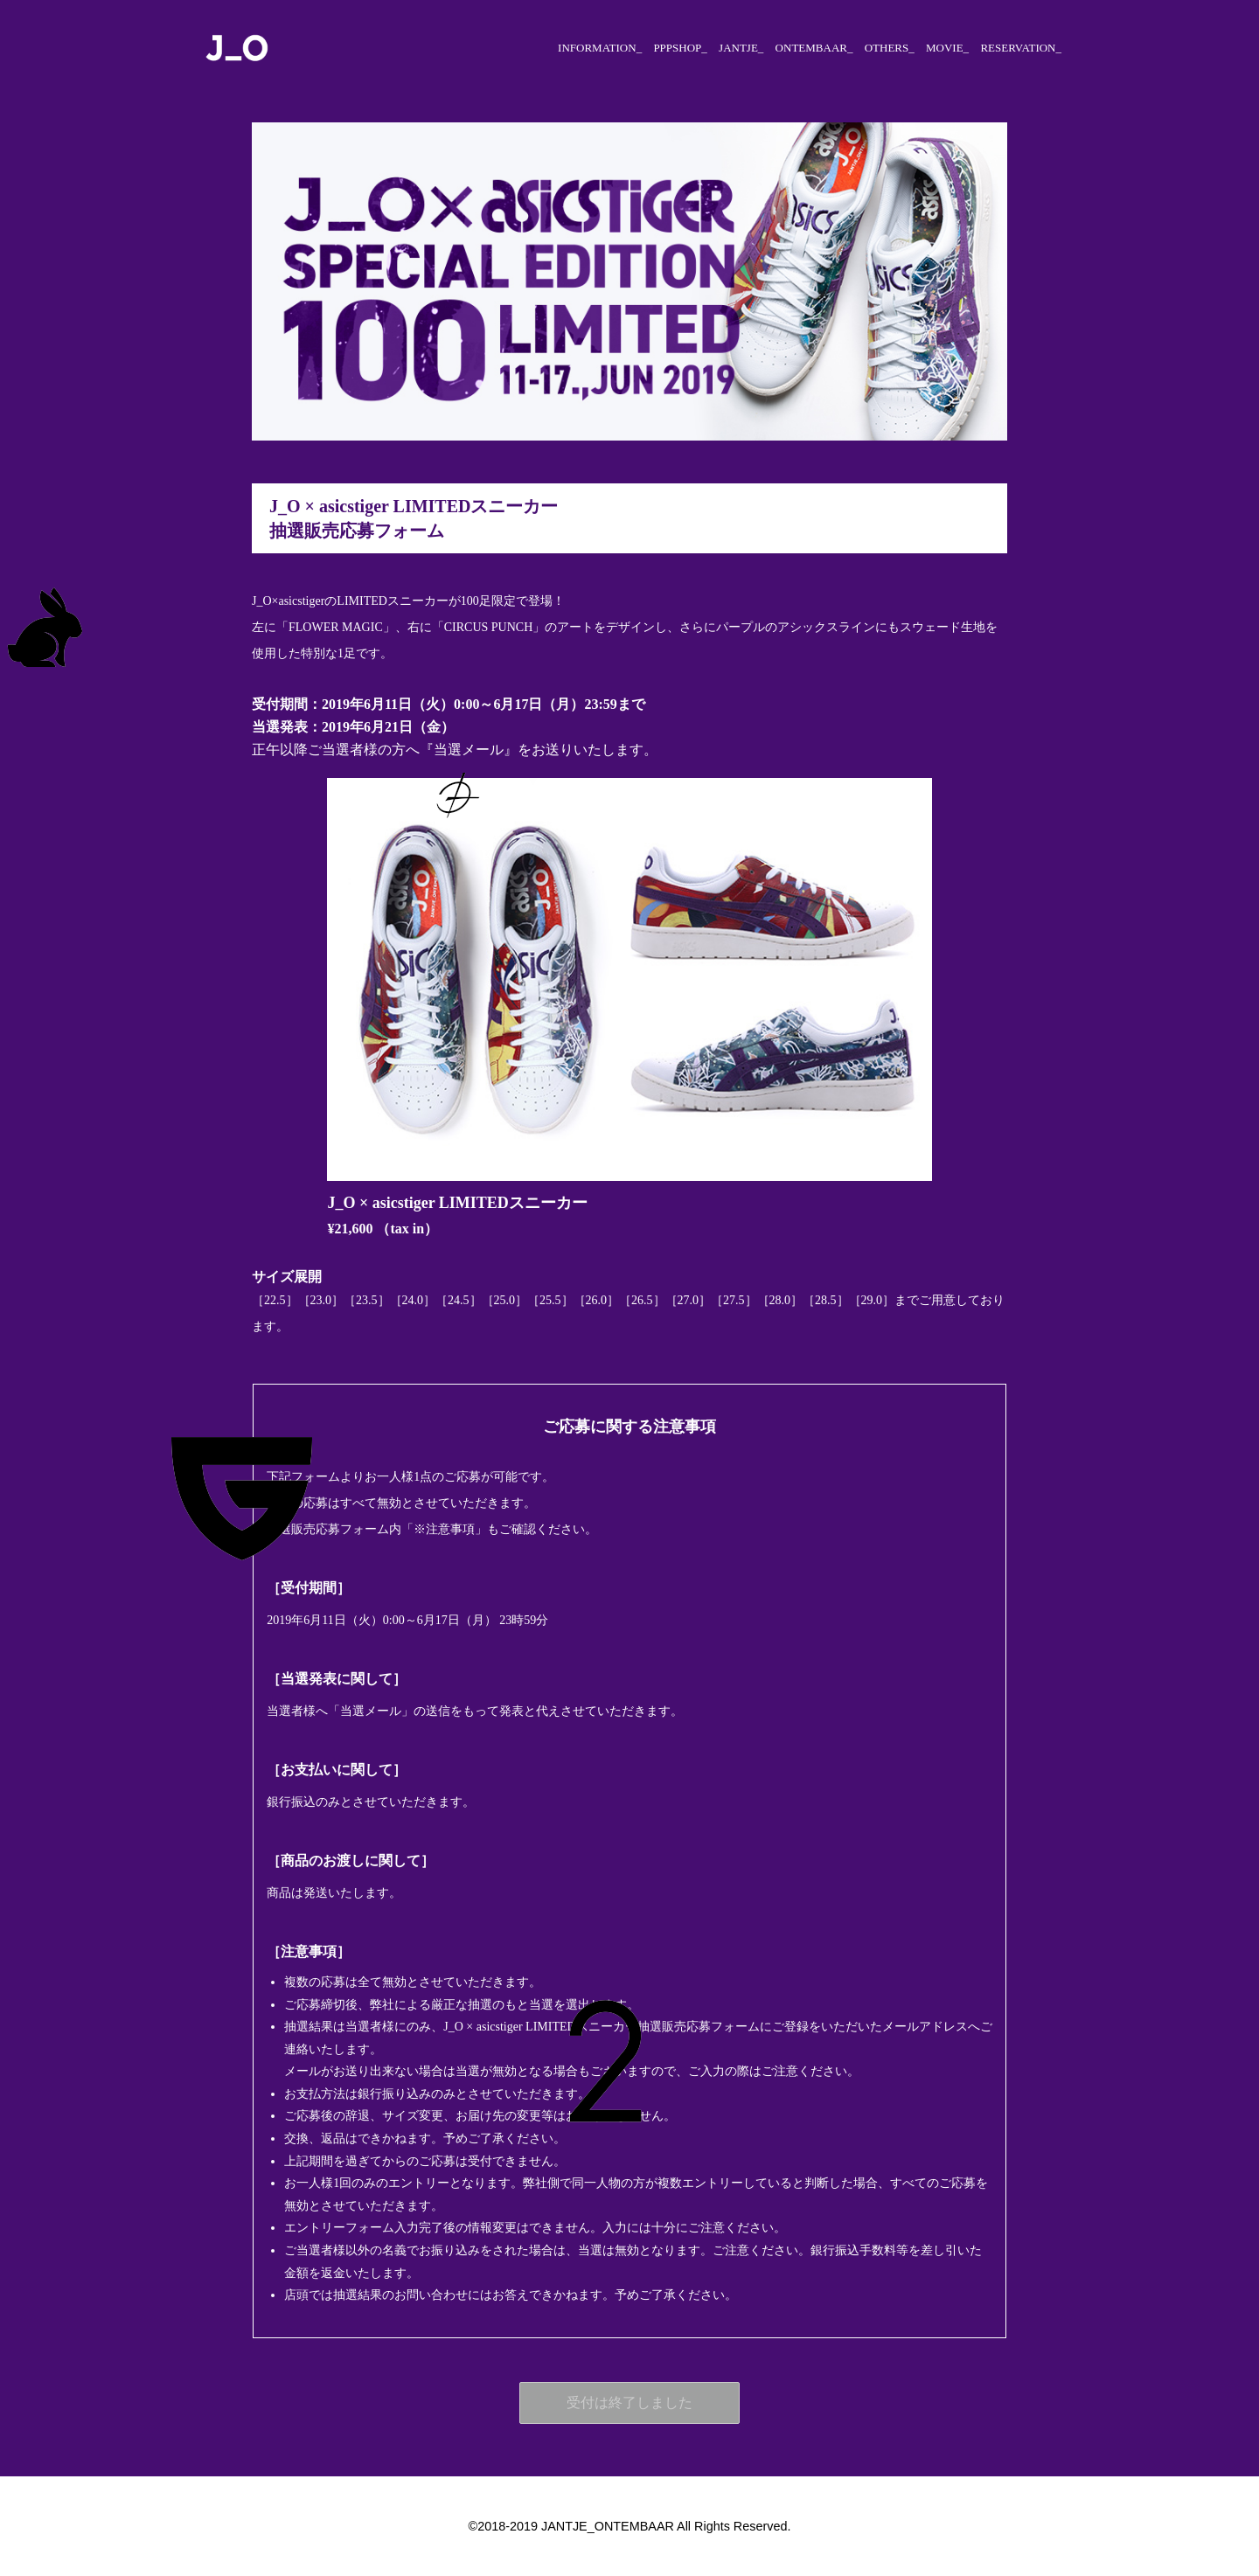 This screenshot has width=1259, height=2576. Describe the element at coordinates (458, 795) in the screenshot. I see `bohemia interactive company logo` at that location.